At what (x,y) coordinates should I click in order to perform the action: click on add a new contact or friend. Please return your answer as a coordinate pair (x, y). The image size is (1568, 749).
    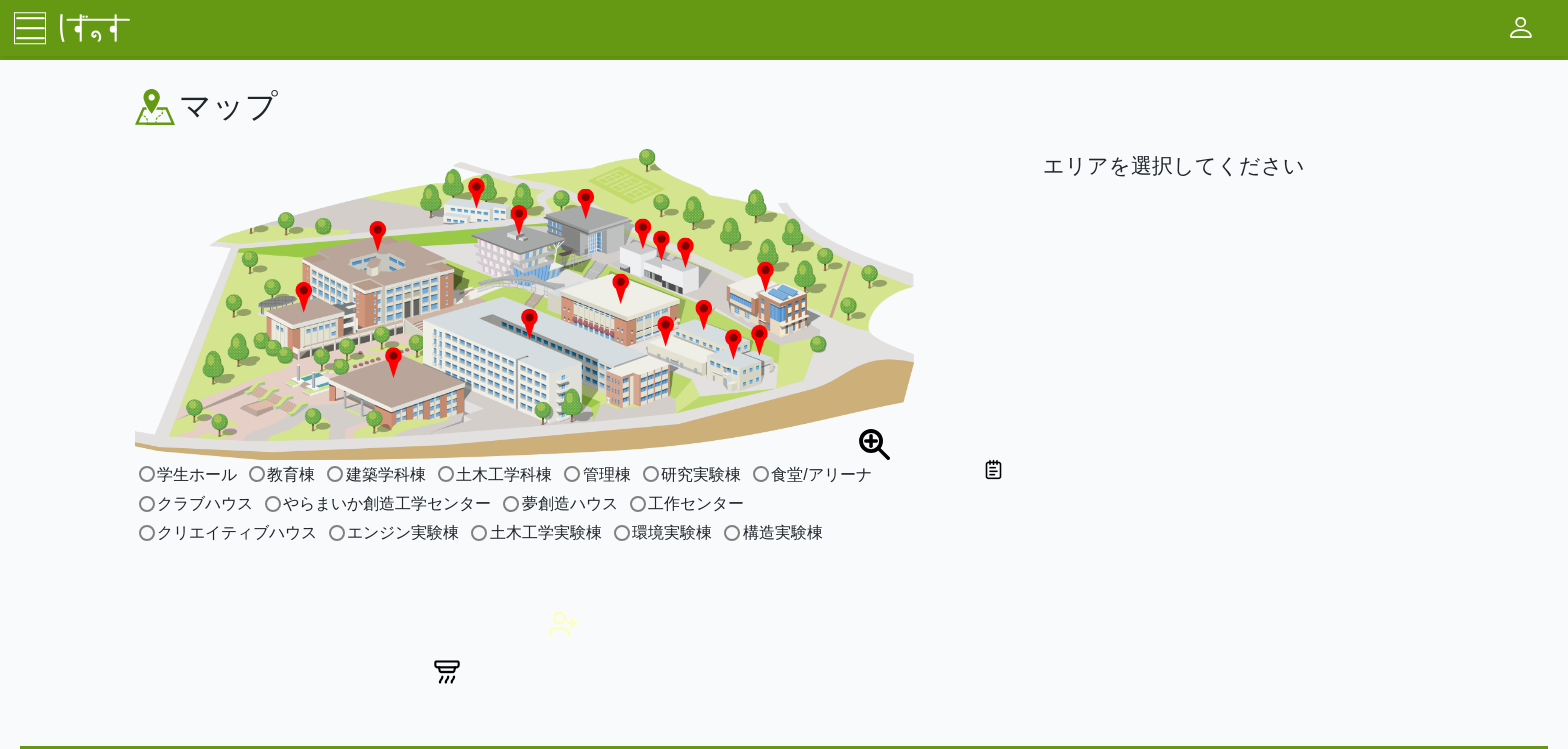
    Looking at the image, I should click on (563, 624).